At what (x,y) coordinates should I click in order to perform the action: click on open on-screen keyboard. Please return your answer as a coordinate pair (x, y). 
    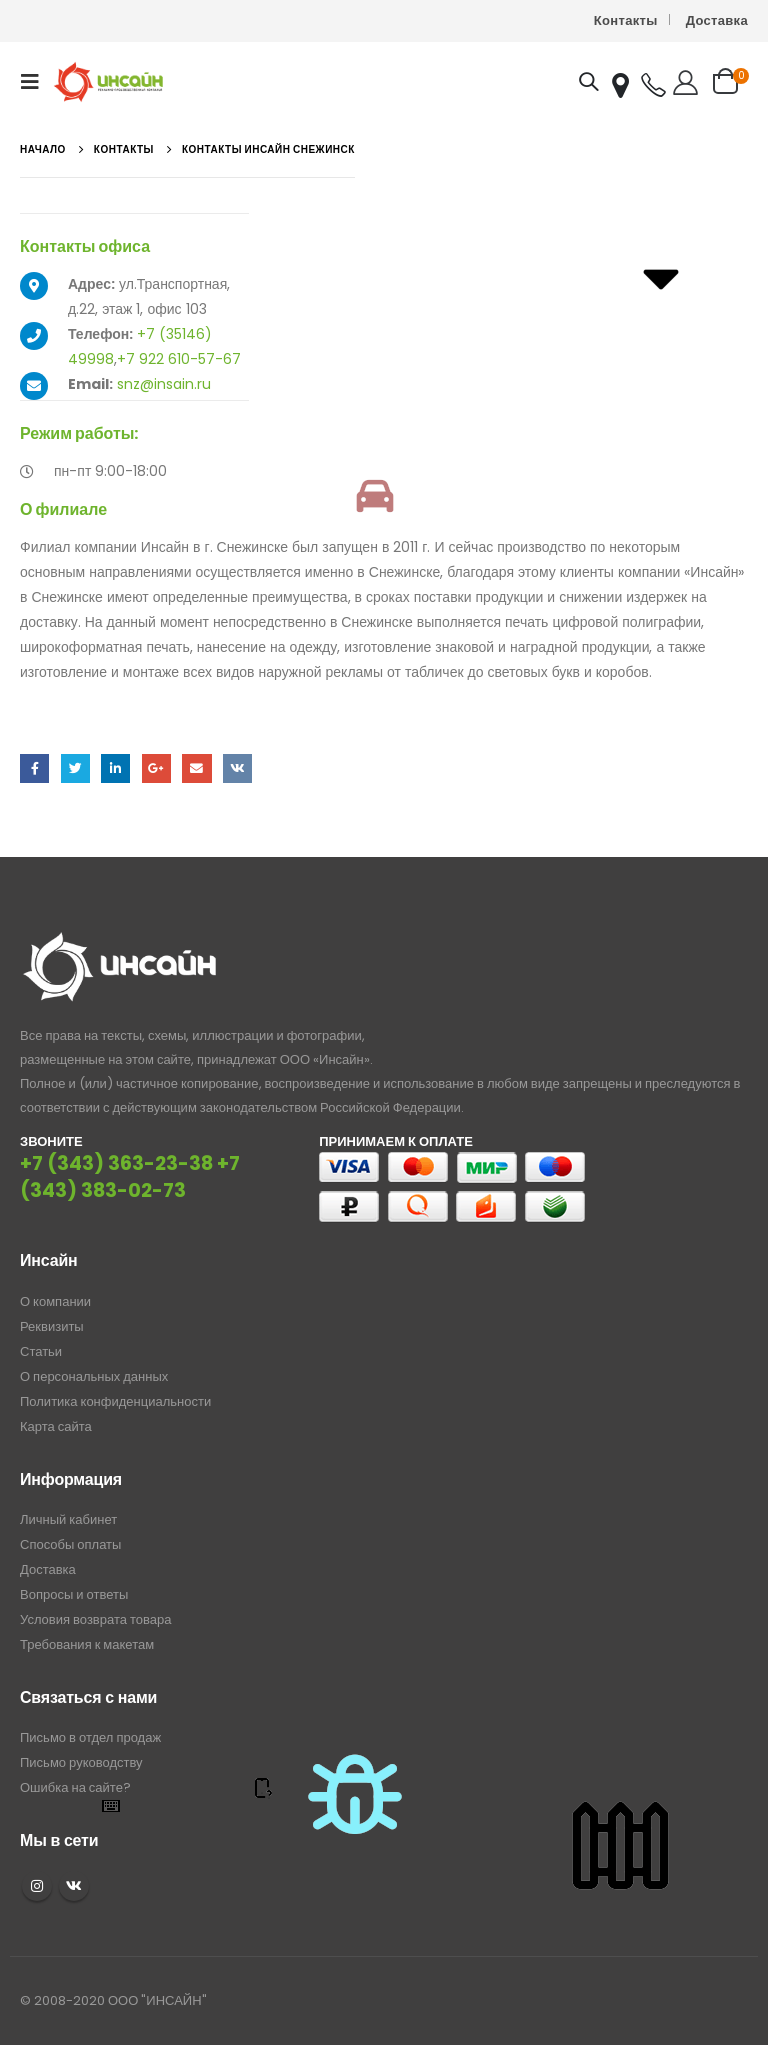
    Looking at the image, I should click on (111, 1806).